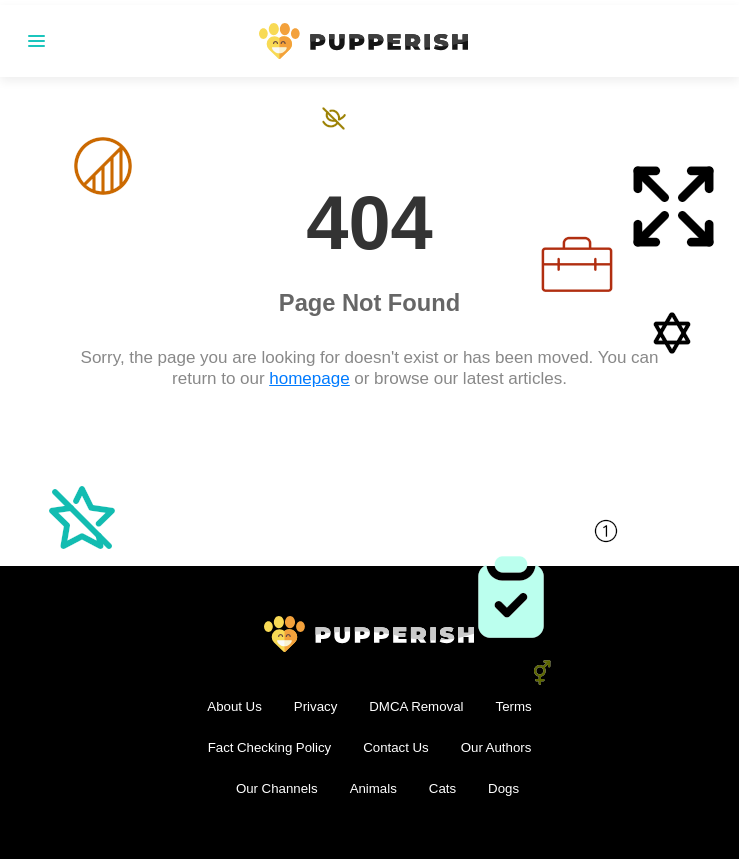 This screenshot has width=739, height=859. What do you see at coordinates (333, 118) in the screenshot?
I see `disable freehand drawing mode` at bounding box center [333, 118].